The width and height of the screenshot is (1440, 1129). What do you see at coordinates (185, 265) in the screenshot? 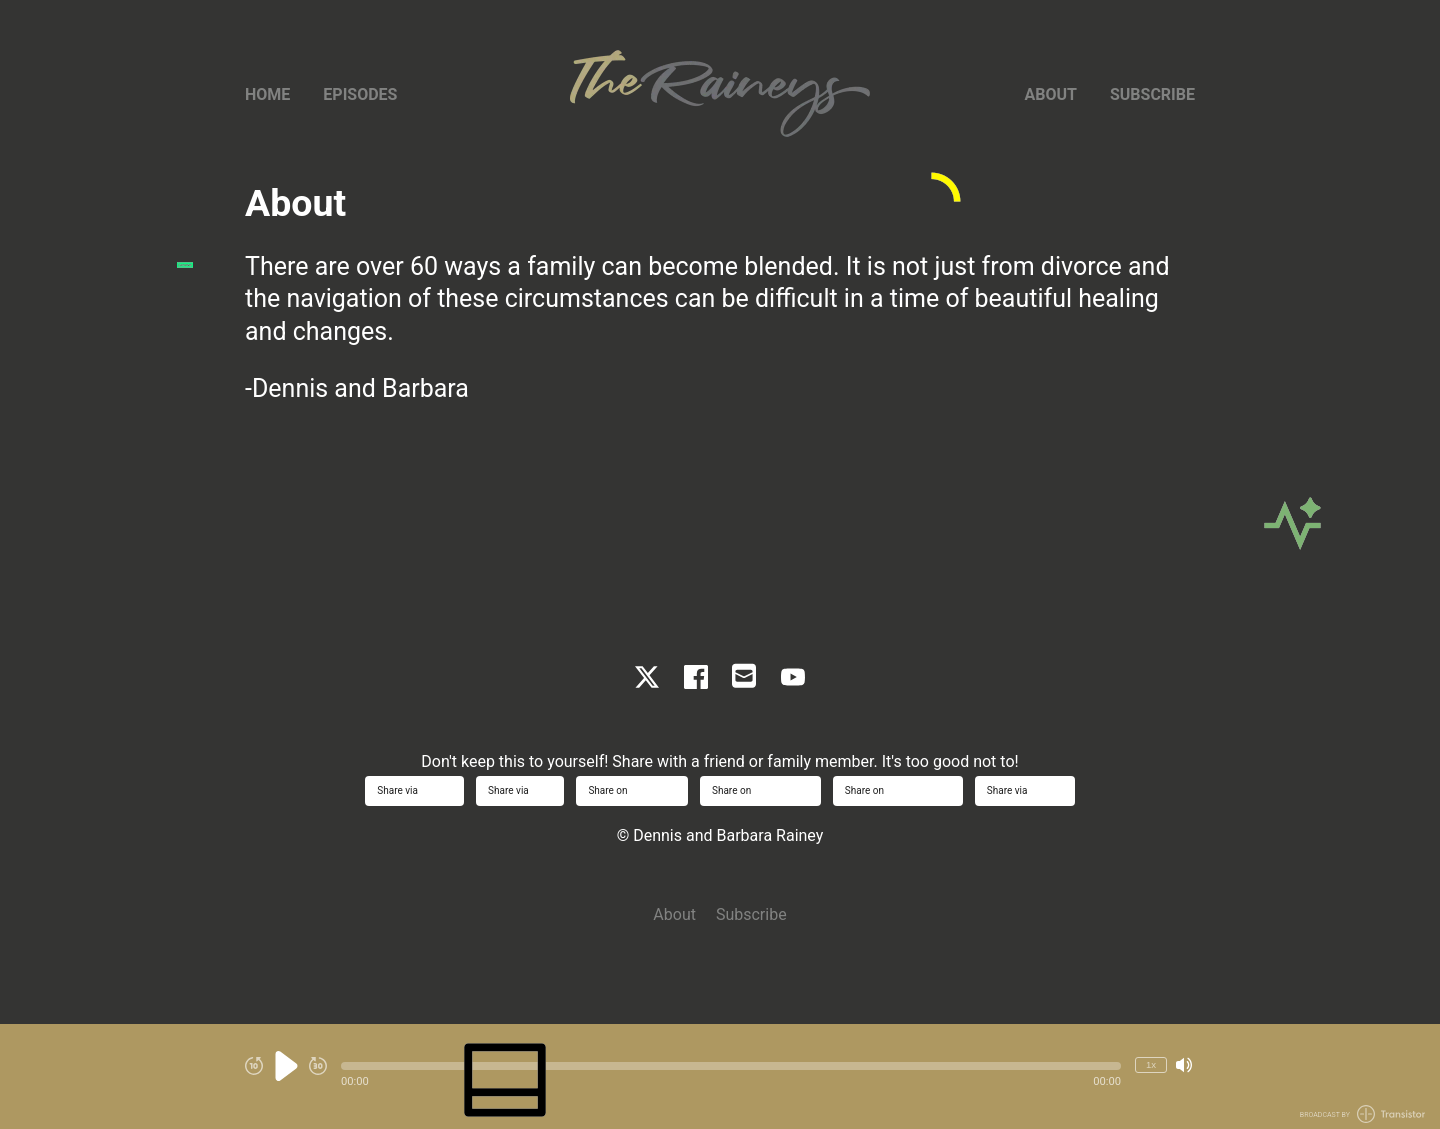
I see `Lenovo brand logo` at bounding box center [185, 265].